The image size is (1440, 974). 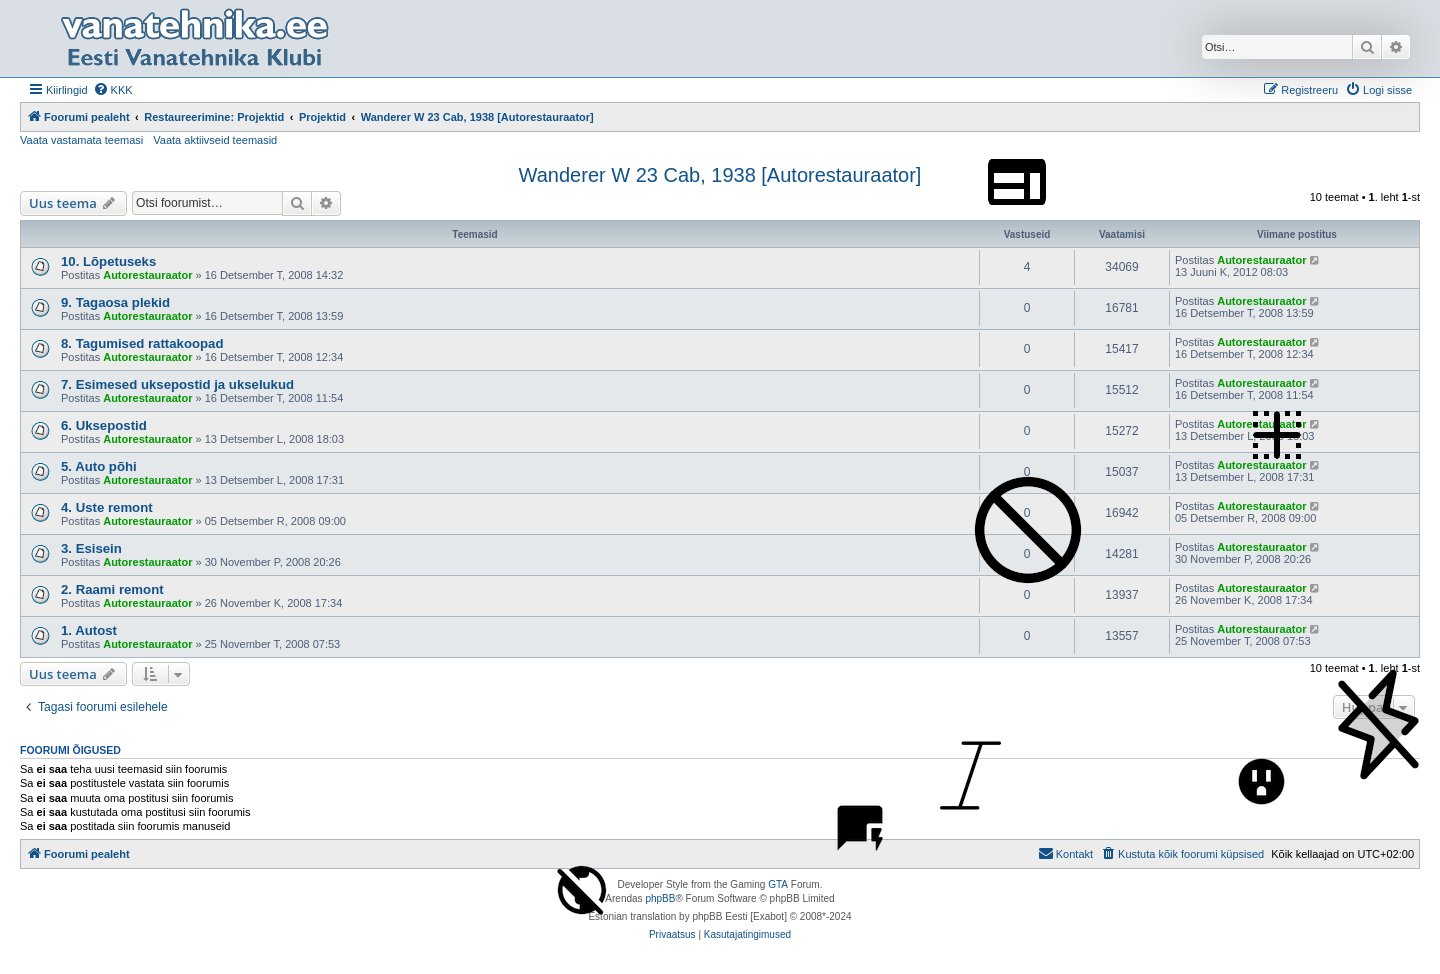 What do you see at coordinates (1261, 781) in the screenshot?
I see `indicates power outlet or charging station nearby` at bounding box center [1261, 781].